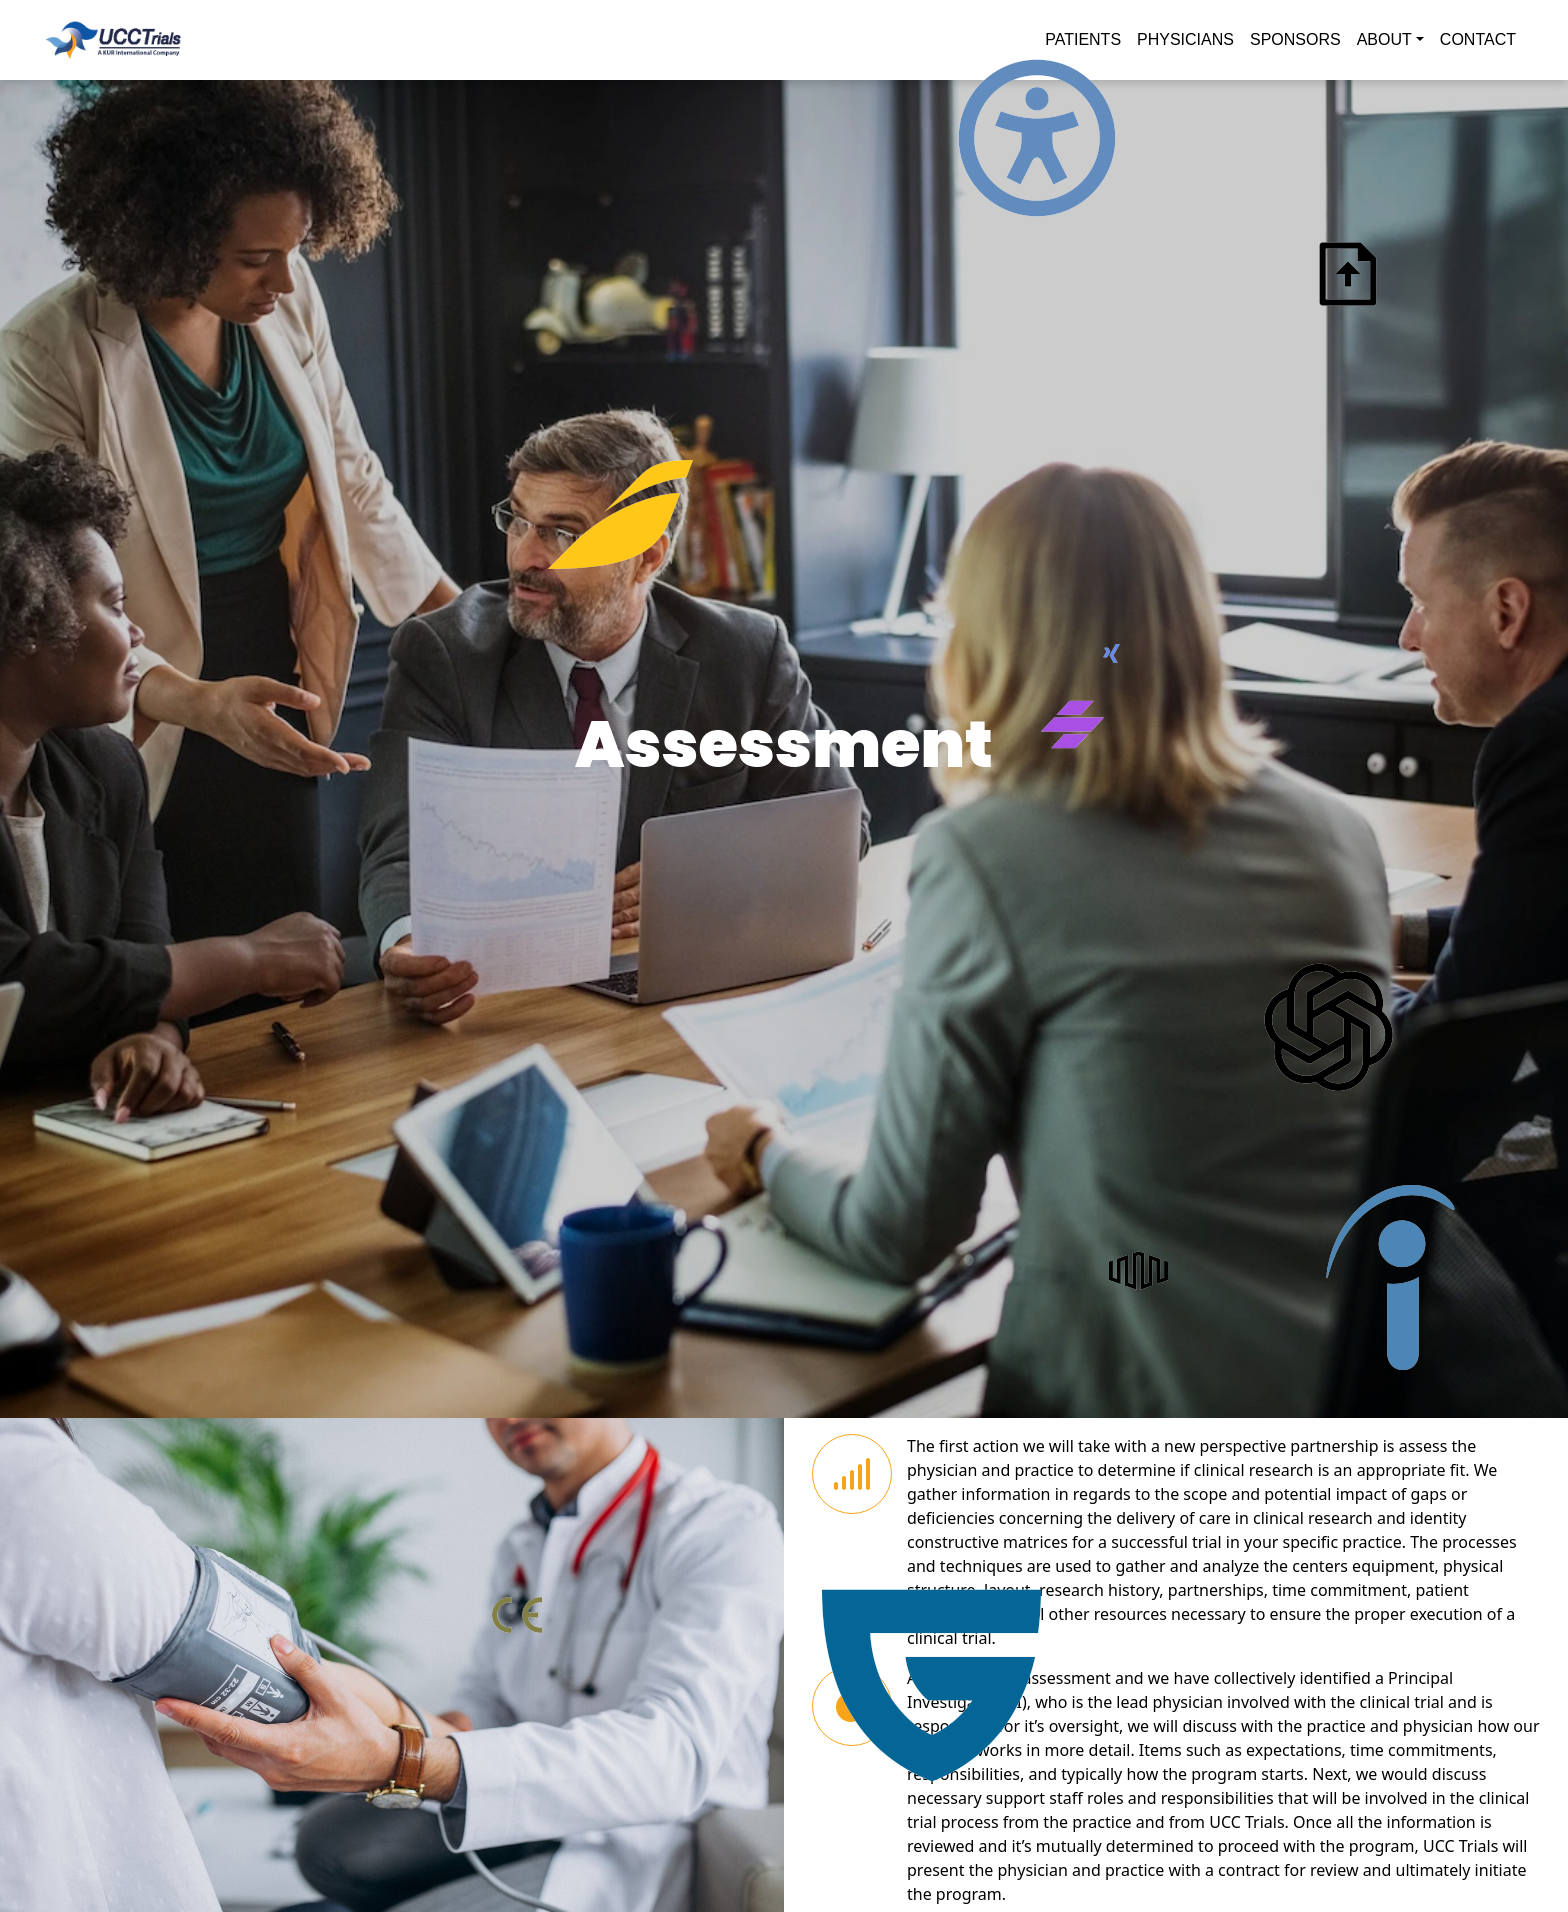 This screenshot has height=1912, width=1568. Describe the element at coordinates (1390, 1277) in the screenshot. I see `open the Indeed job search app` at that location.